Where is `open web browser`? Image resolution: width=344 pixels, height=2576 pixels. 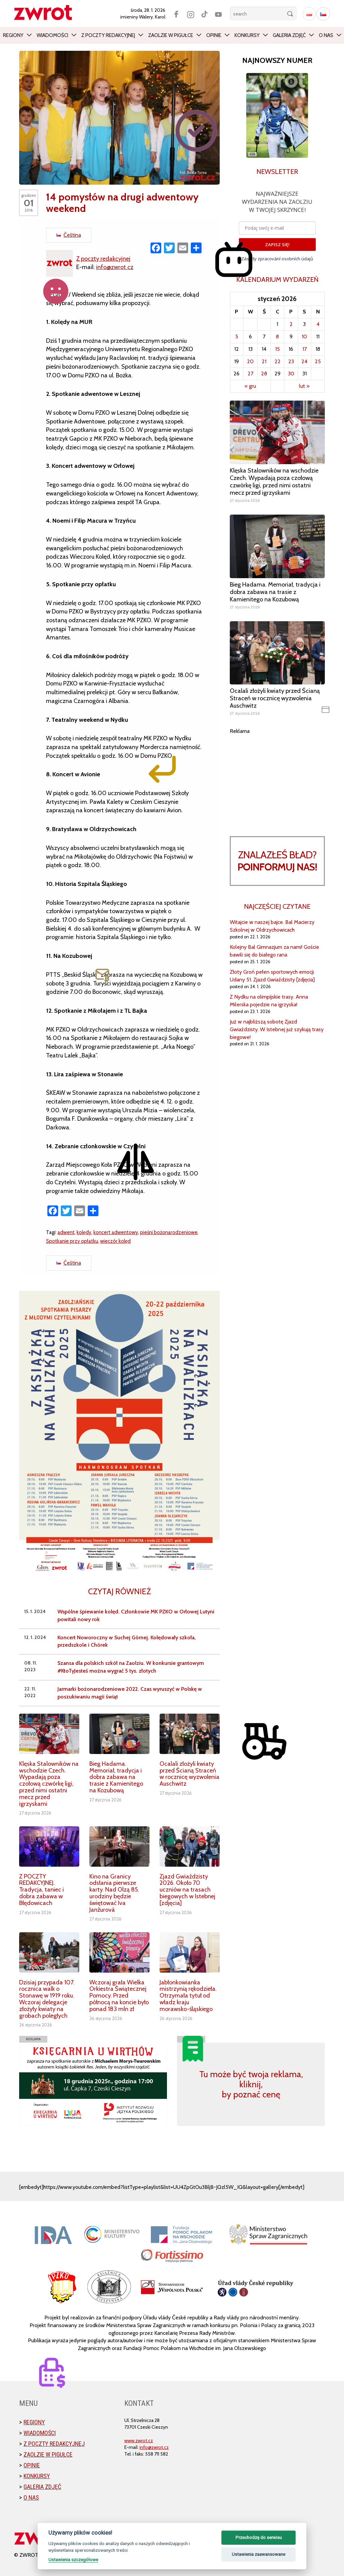 open web browser is located at coordinates (326, 710).